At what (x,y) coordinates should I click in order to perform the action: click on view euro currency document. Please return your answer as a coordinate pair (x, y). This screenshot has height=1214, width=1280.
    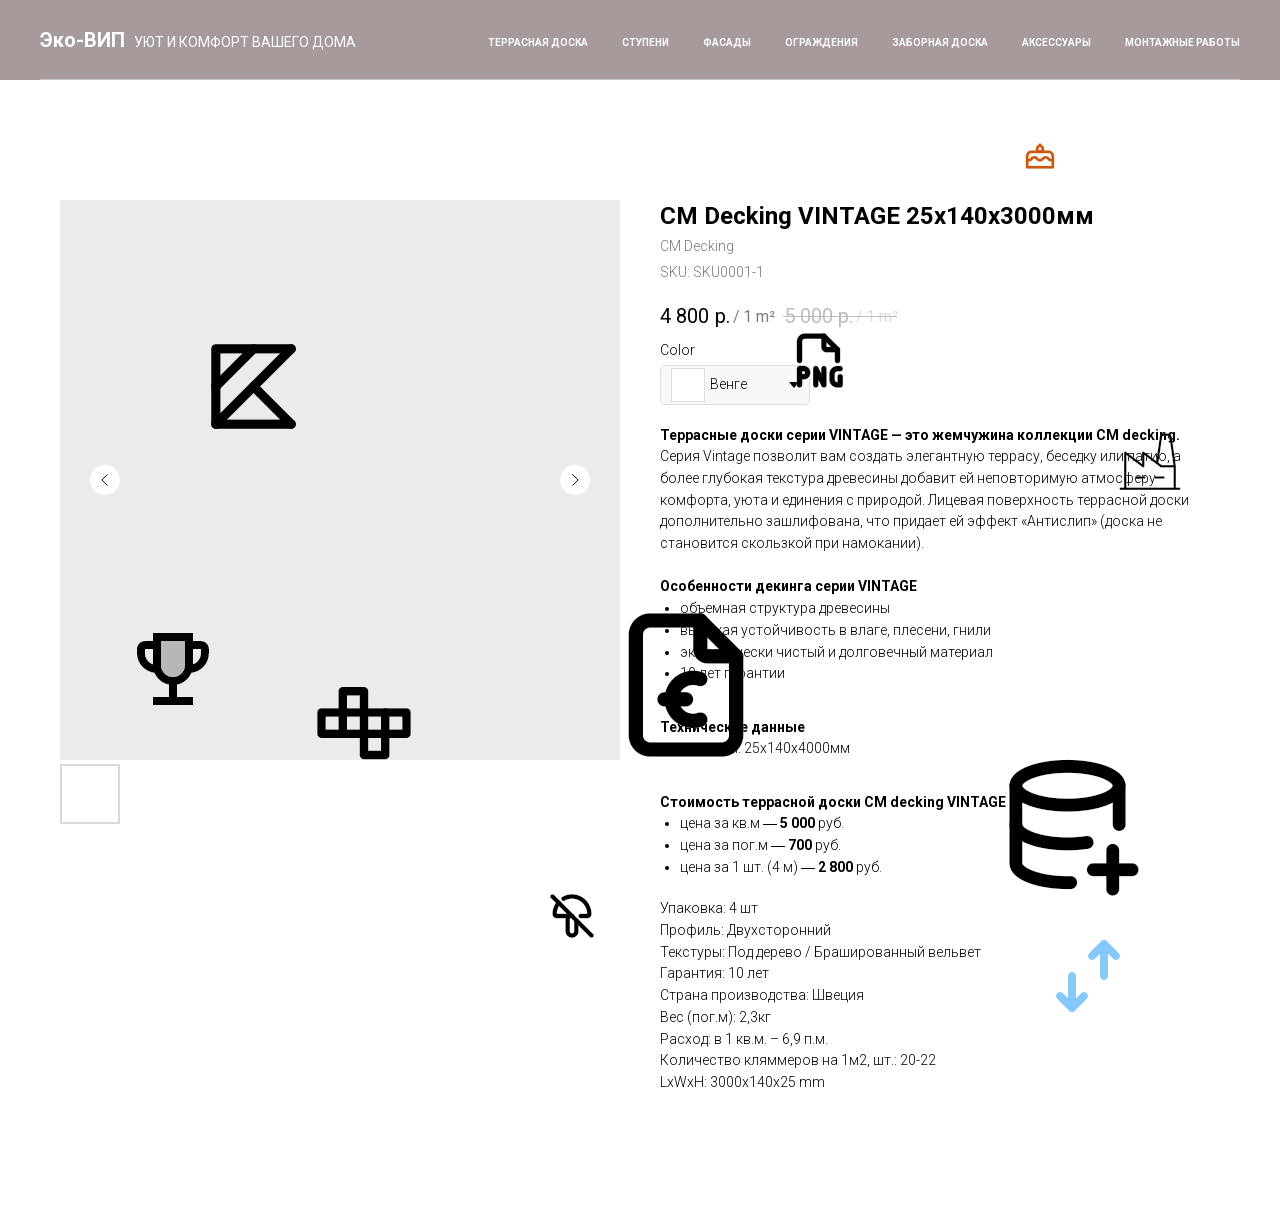
    Looking at the image, I should click on (686, 685).